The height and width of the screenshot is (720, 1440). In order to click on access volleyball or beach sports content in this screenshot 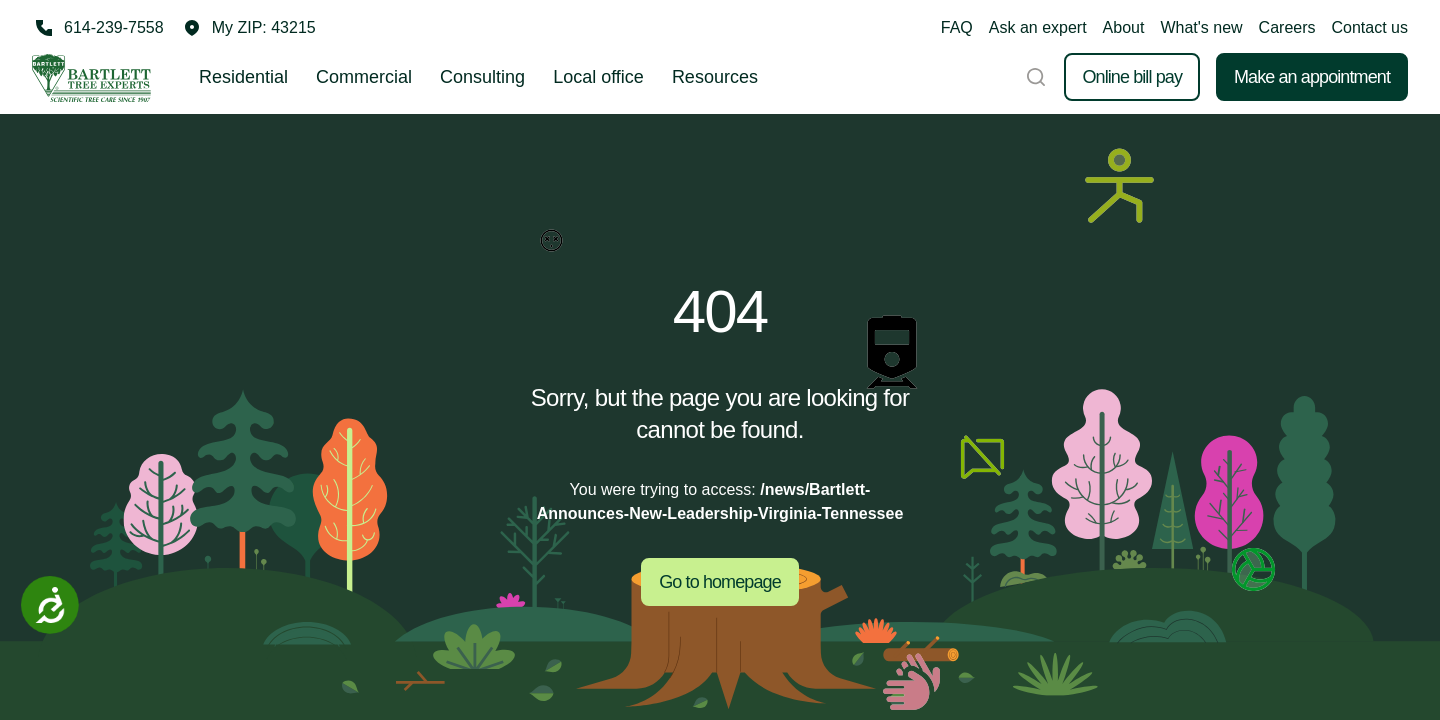, I will do `click(1253, 569)`.